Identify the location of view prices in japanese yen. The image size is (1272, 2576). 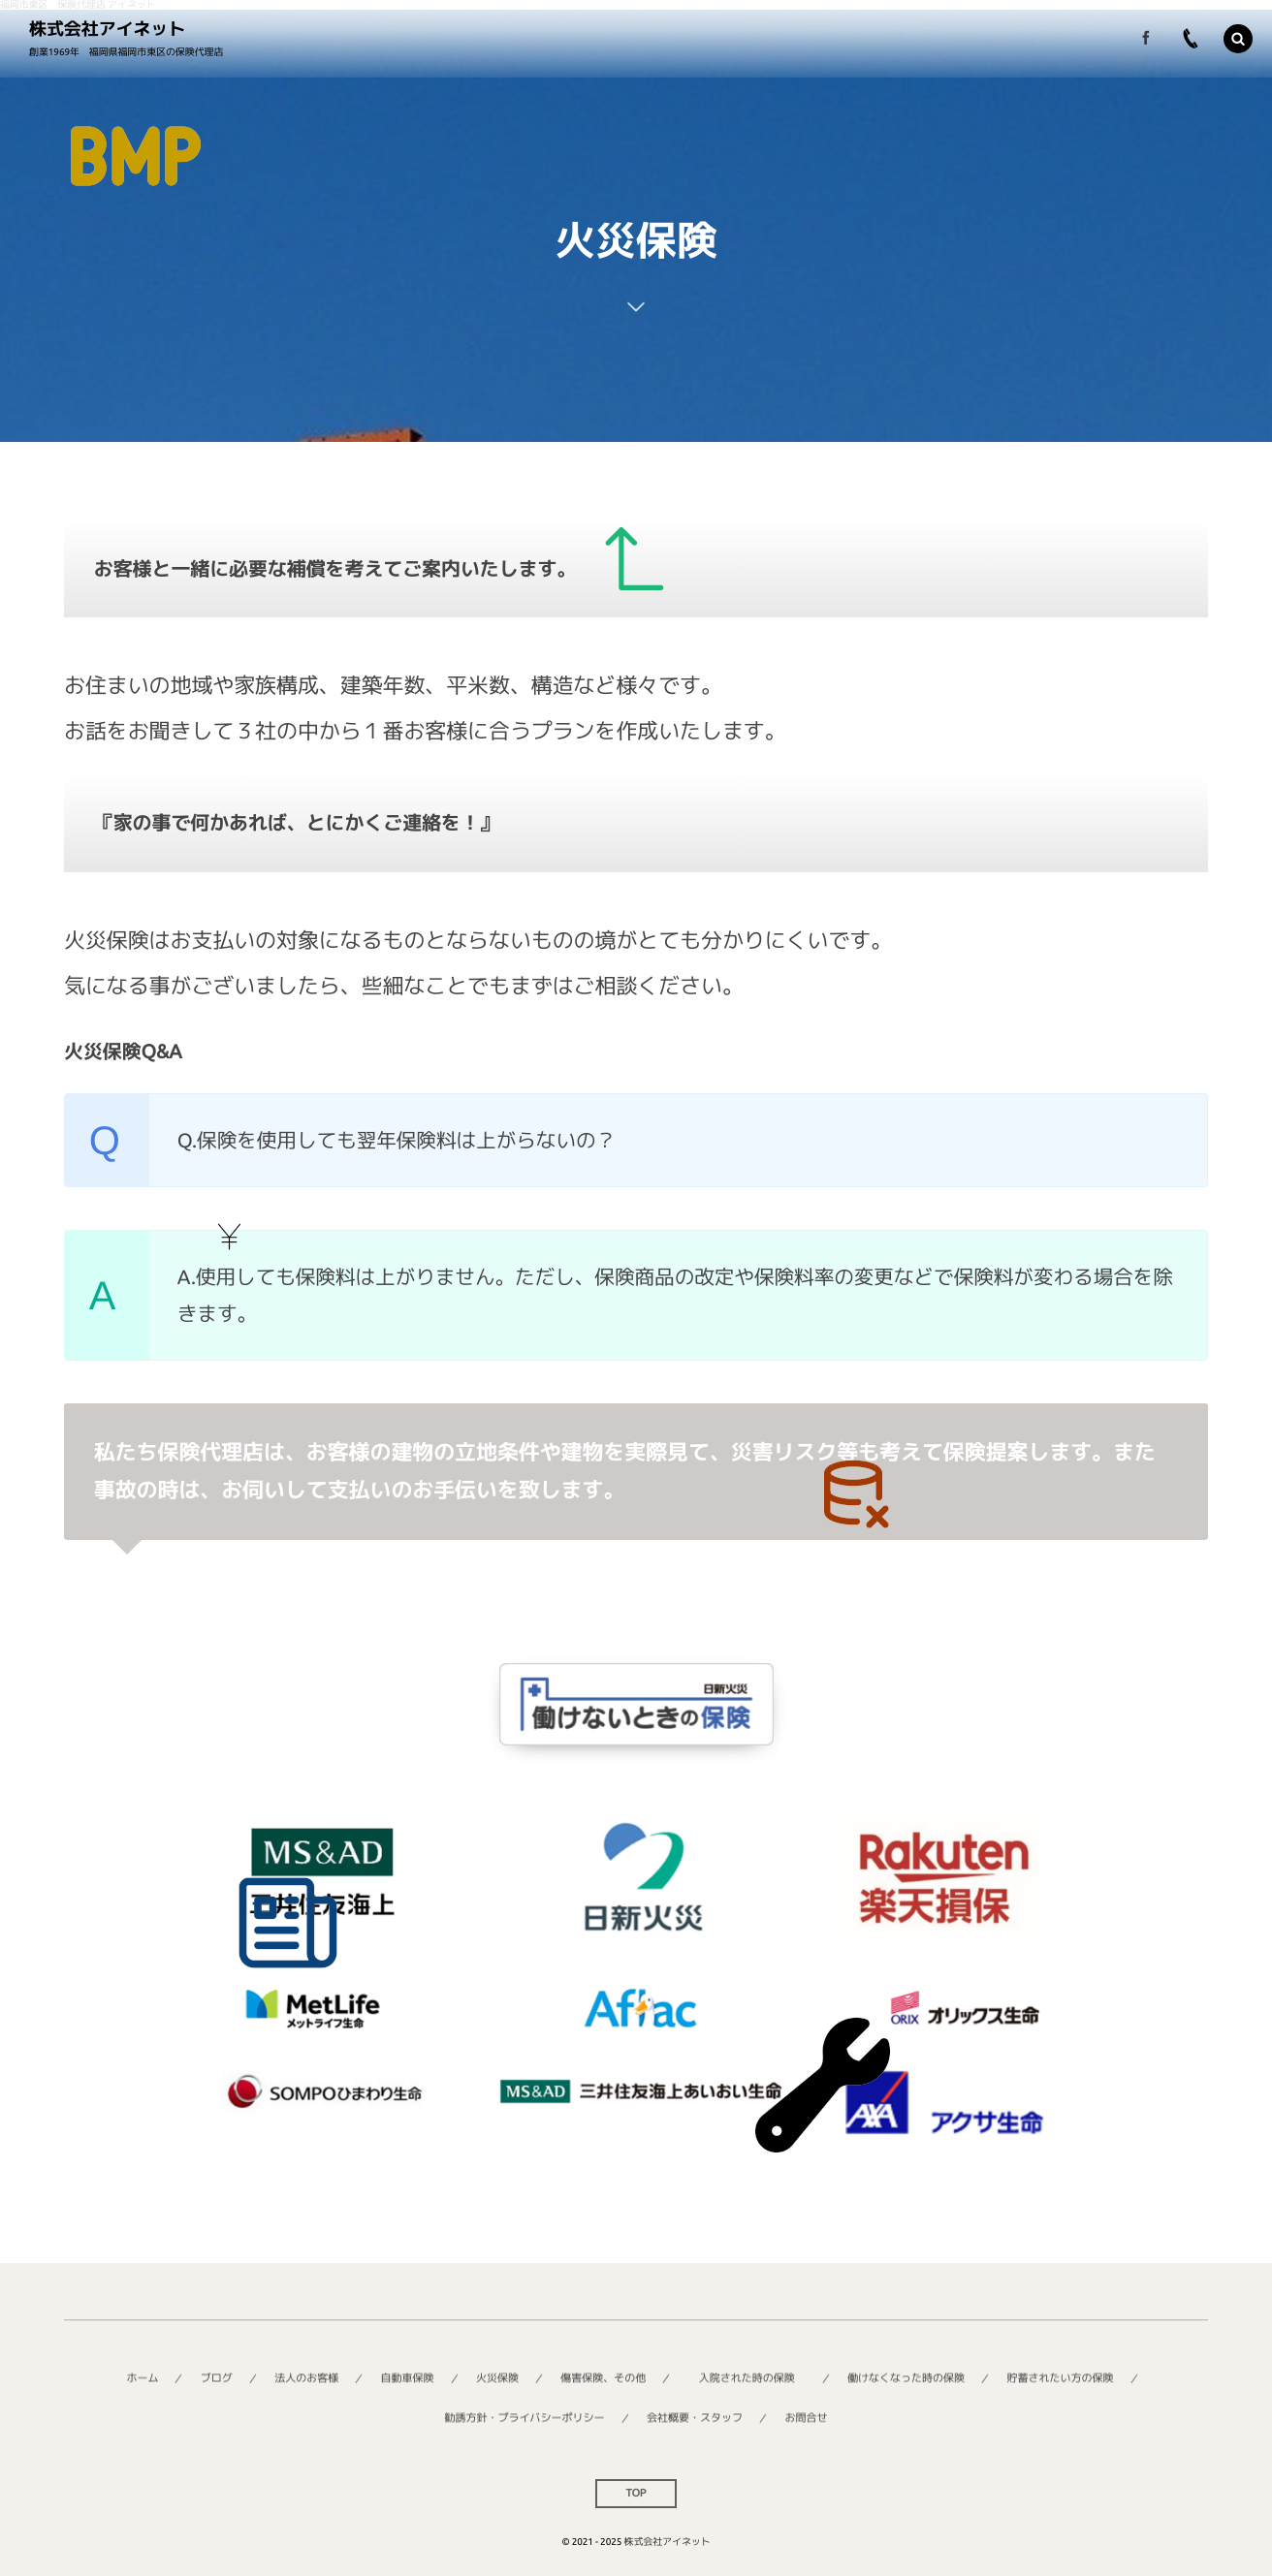
(229, 1236).